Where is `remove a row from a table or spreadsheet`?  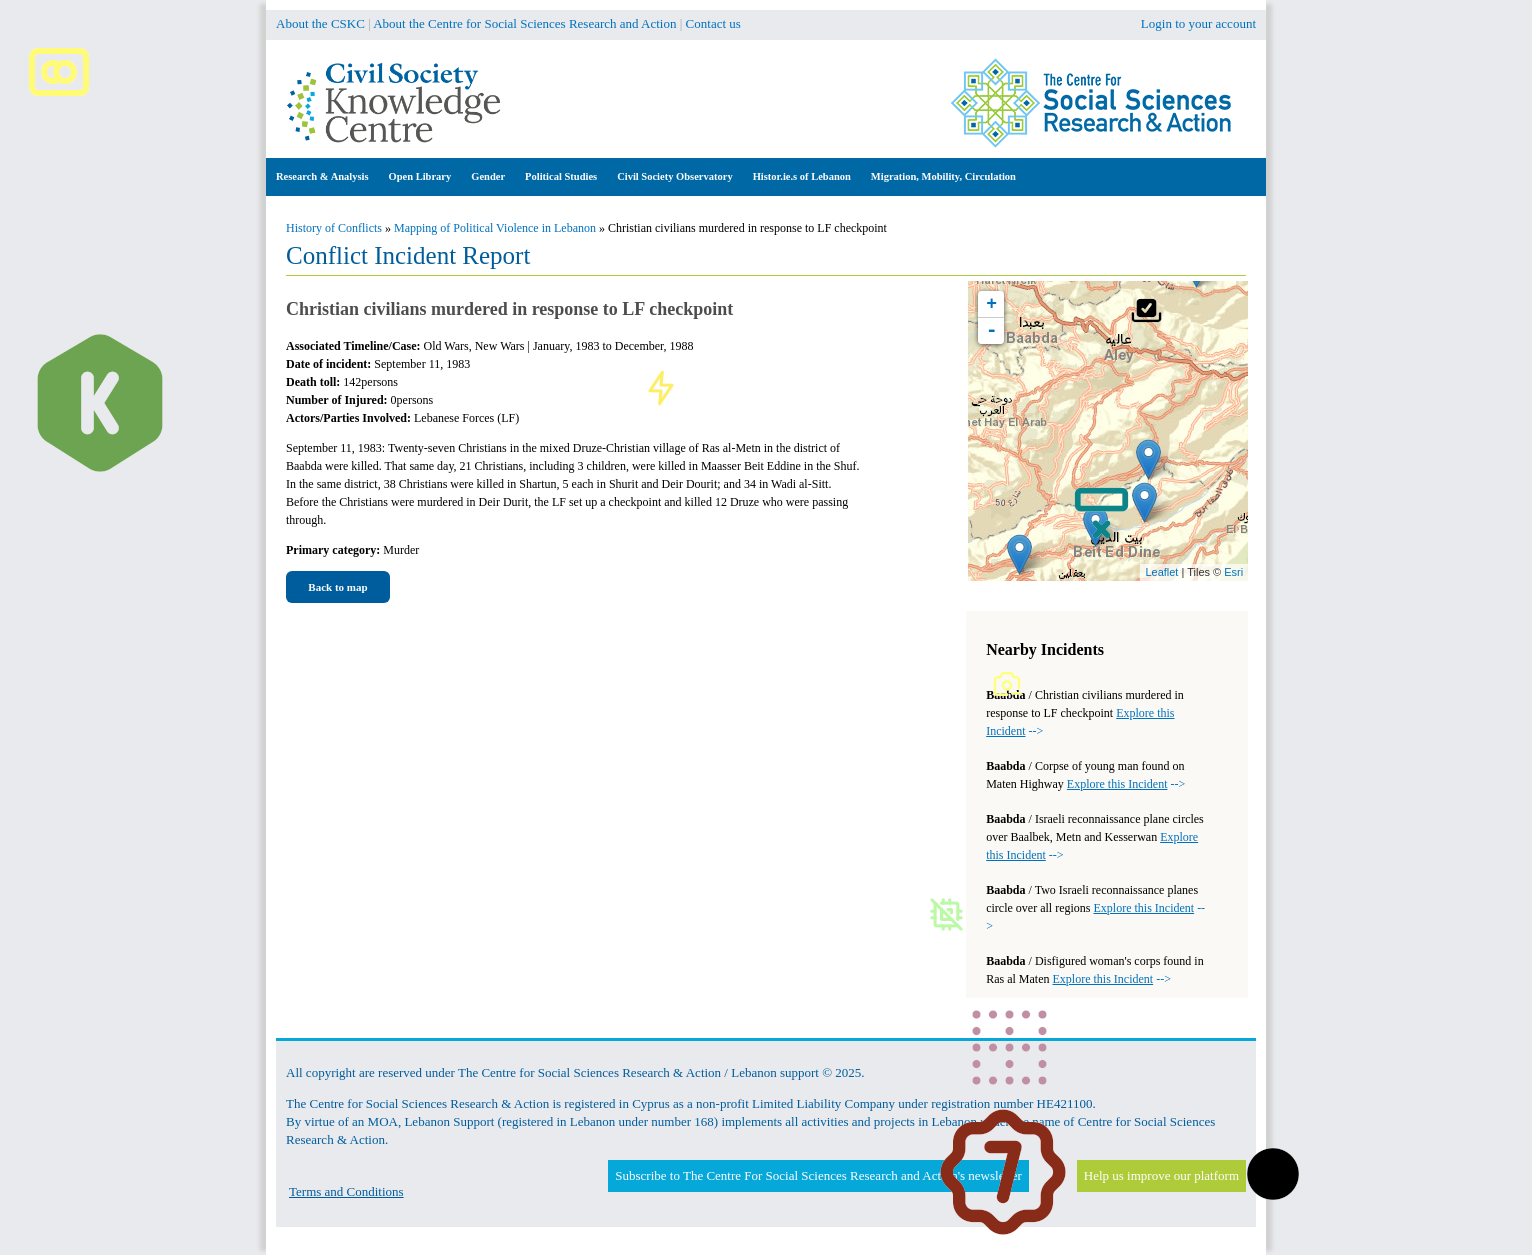 remove a row from a table or spreadsheet is located at coordinates (1101, 511).